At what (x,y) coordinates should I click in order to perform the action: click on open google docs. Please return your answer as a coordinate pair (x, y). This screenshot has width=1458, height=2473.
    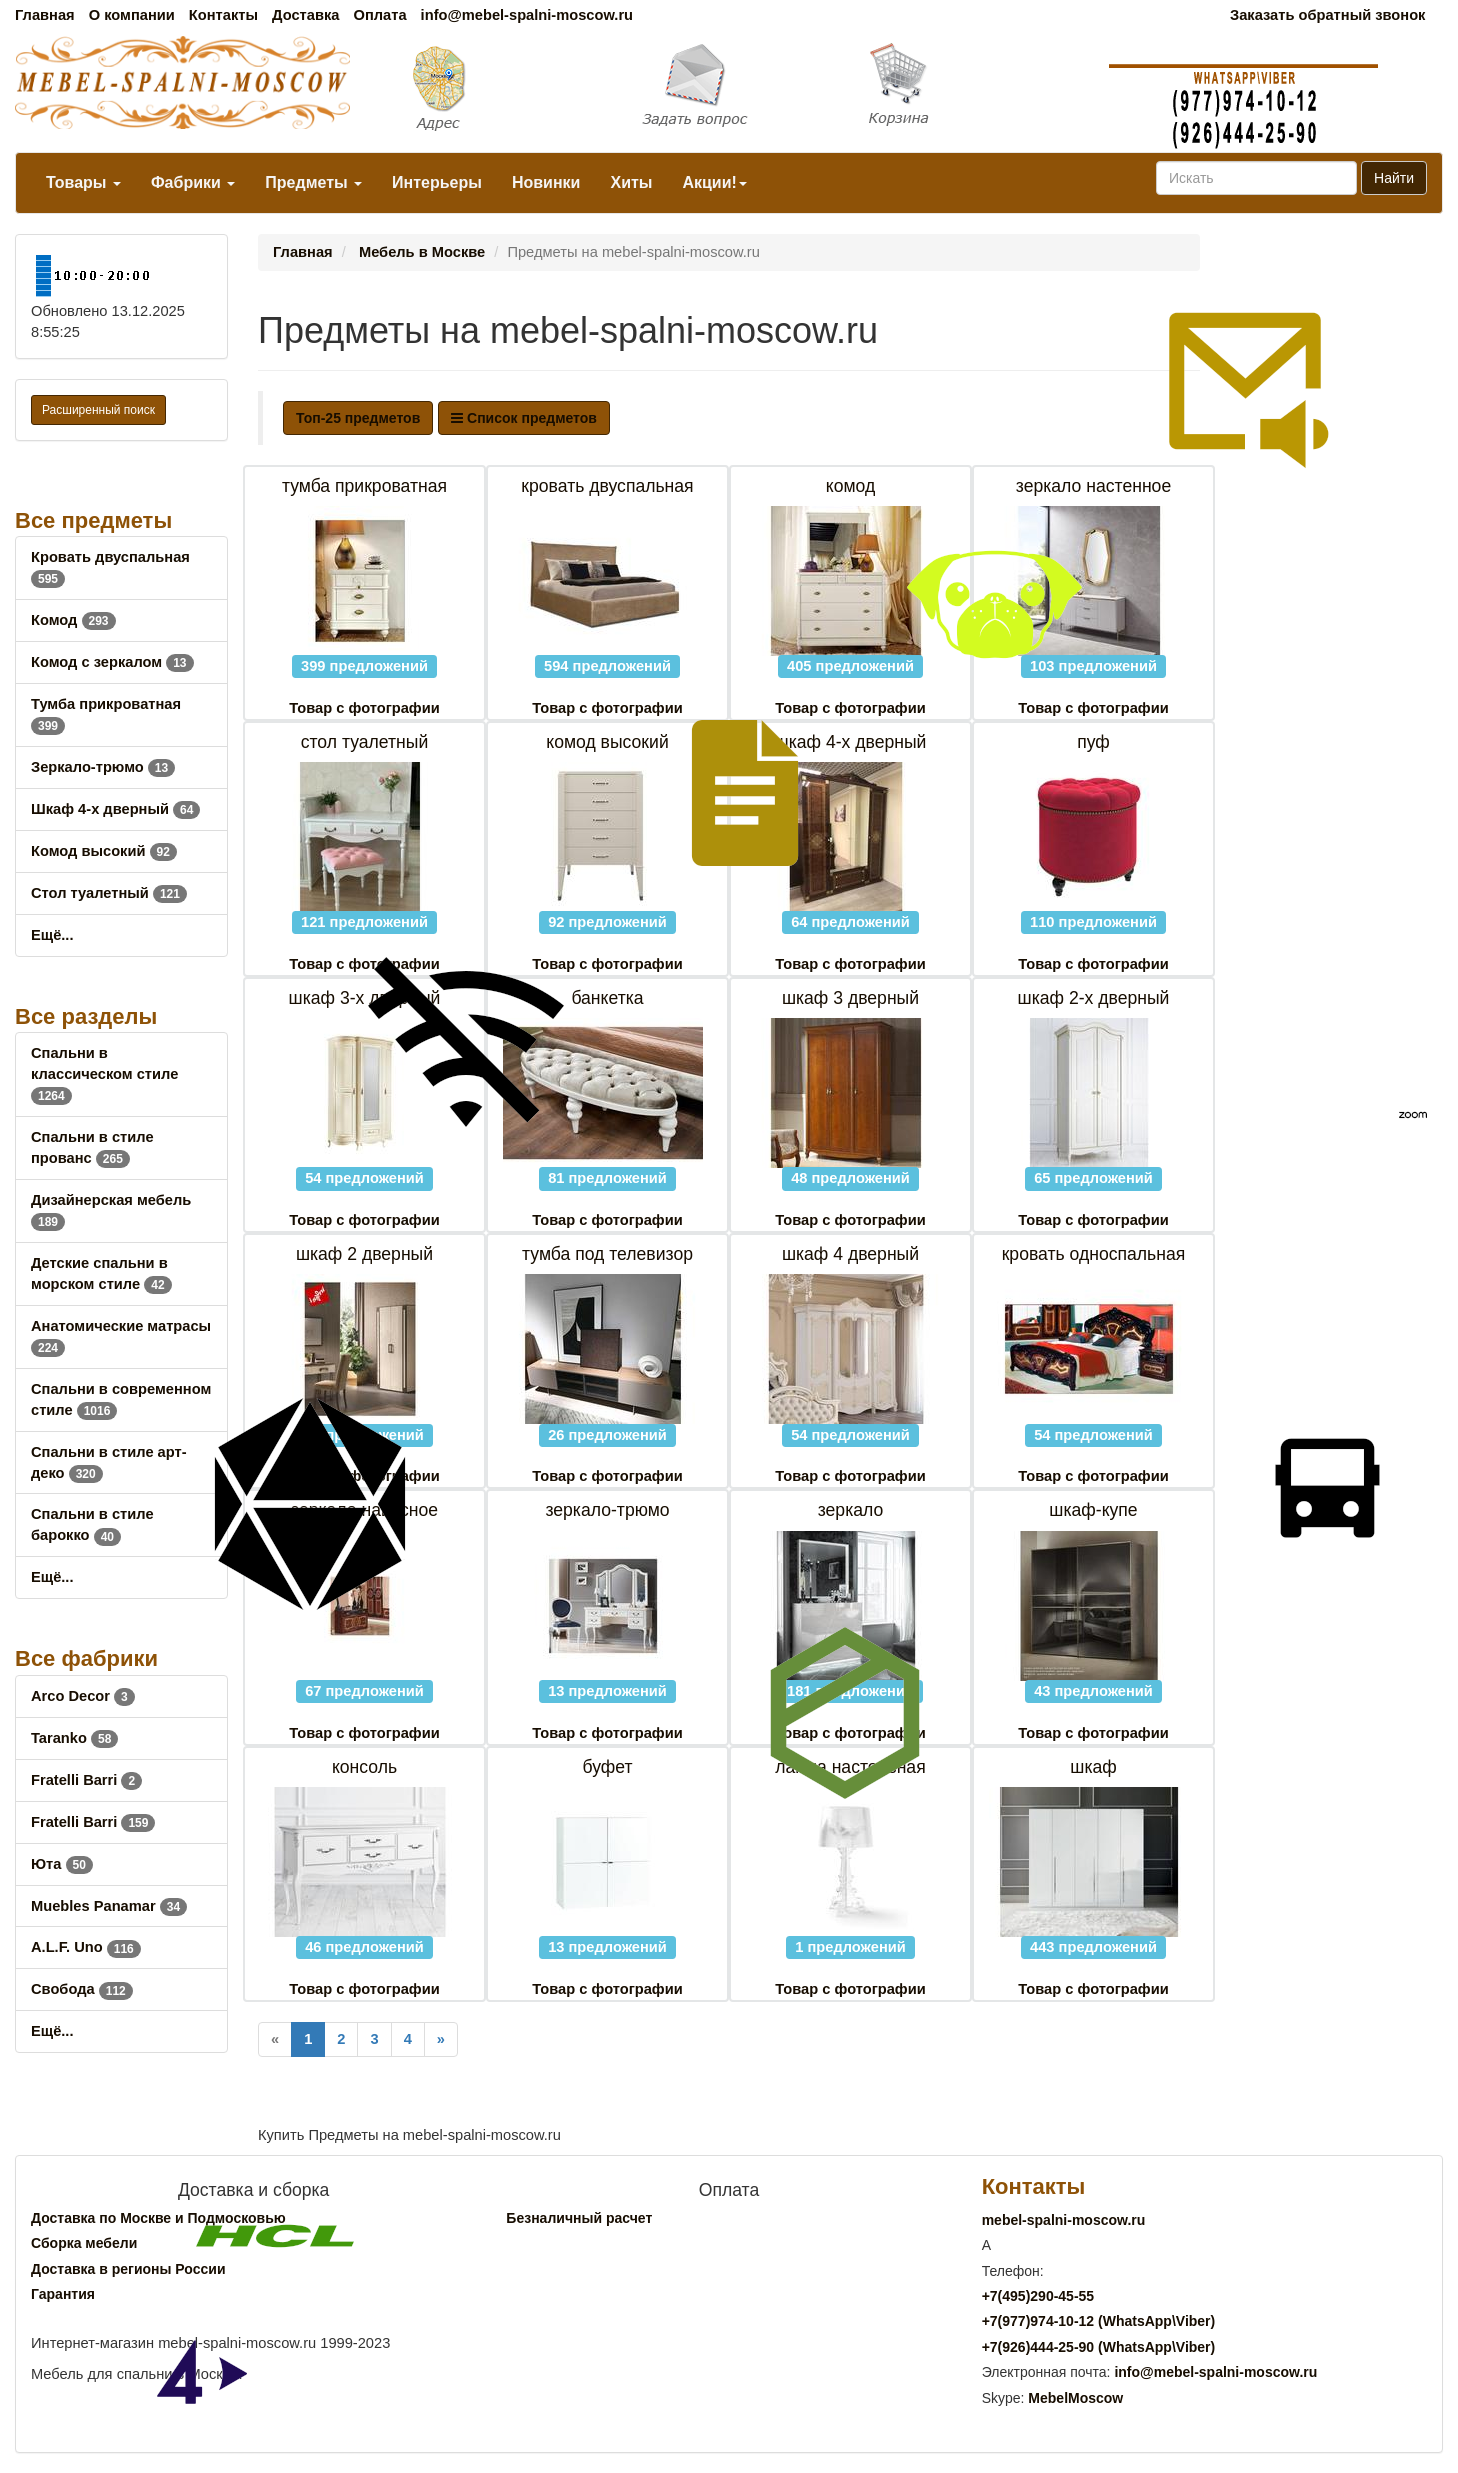
    Looking at the image, I should click on (745, 793).